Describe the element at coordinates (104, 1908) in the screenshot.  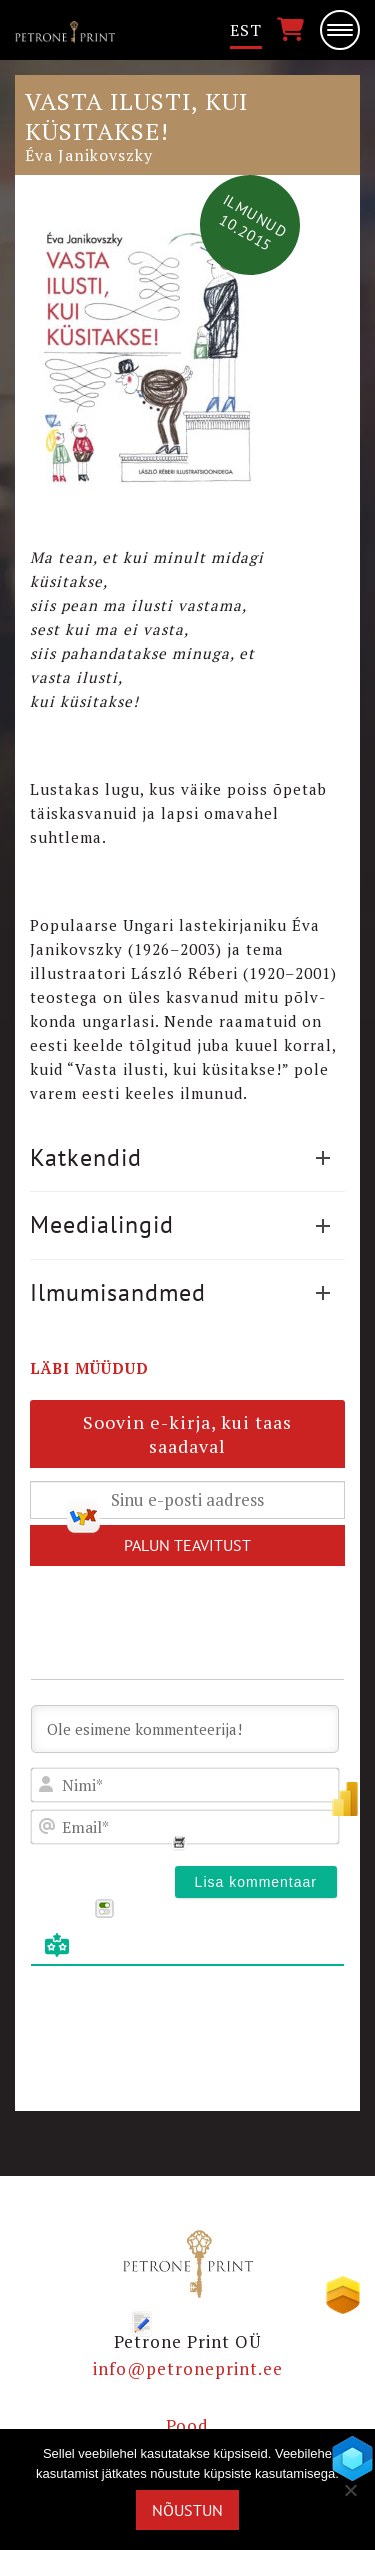
I see `open gnome tweaks to customize system settings` at that location.